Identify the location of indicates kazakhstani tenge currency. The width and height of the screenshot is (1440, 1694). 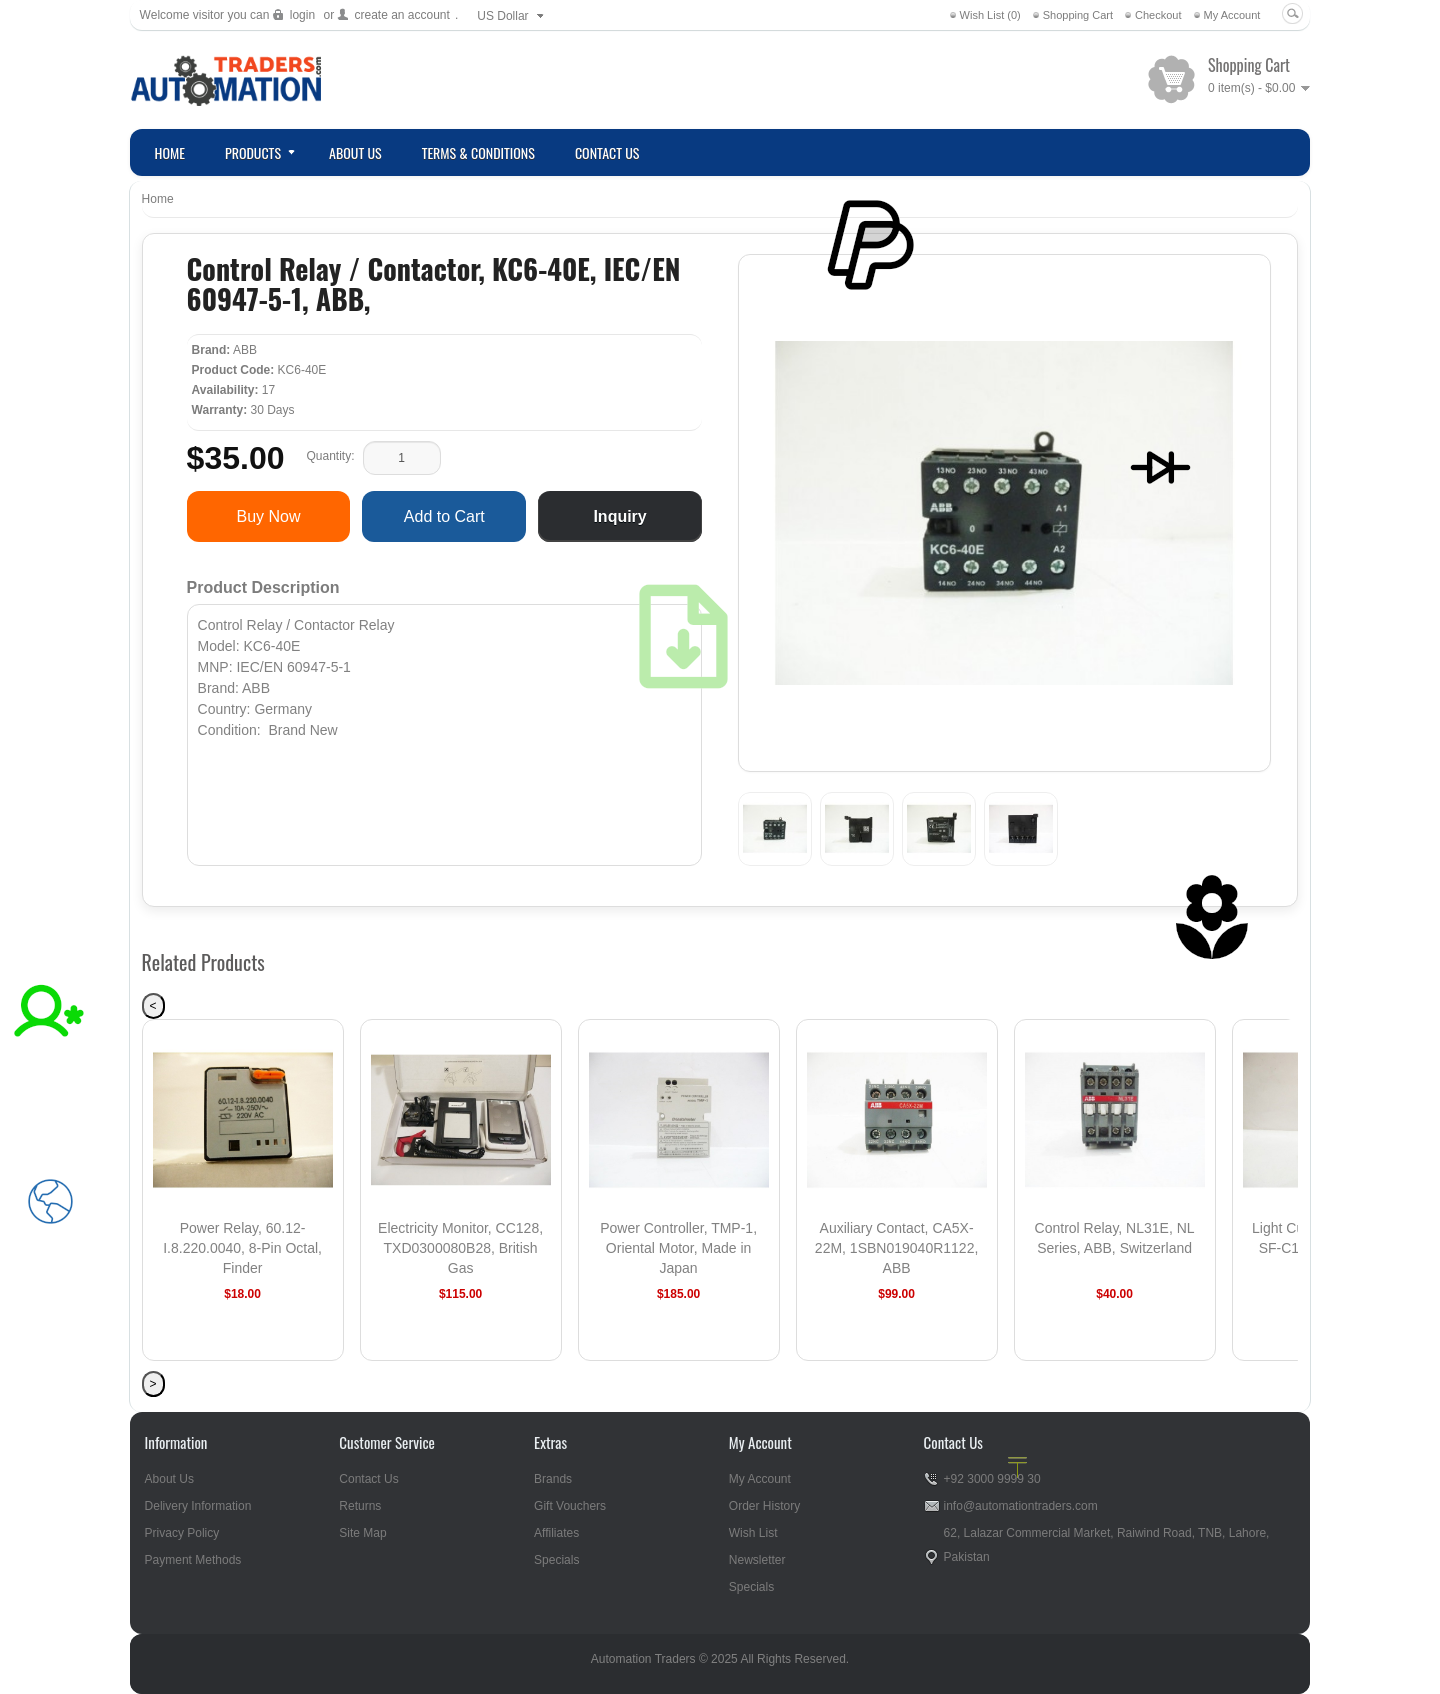
(1017, 1466).